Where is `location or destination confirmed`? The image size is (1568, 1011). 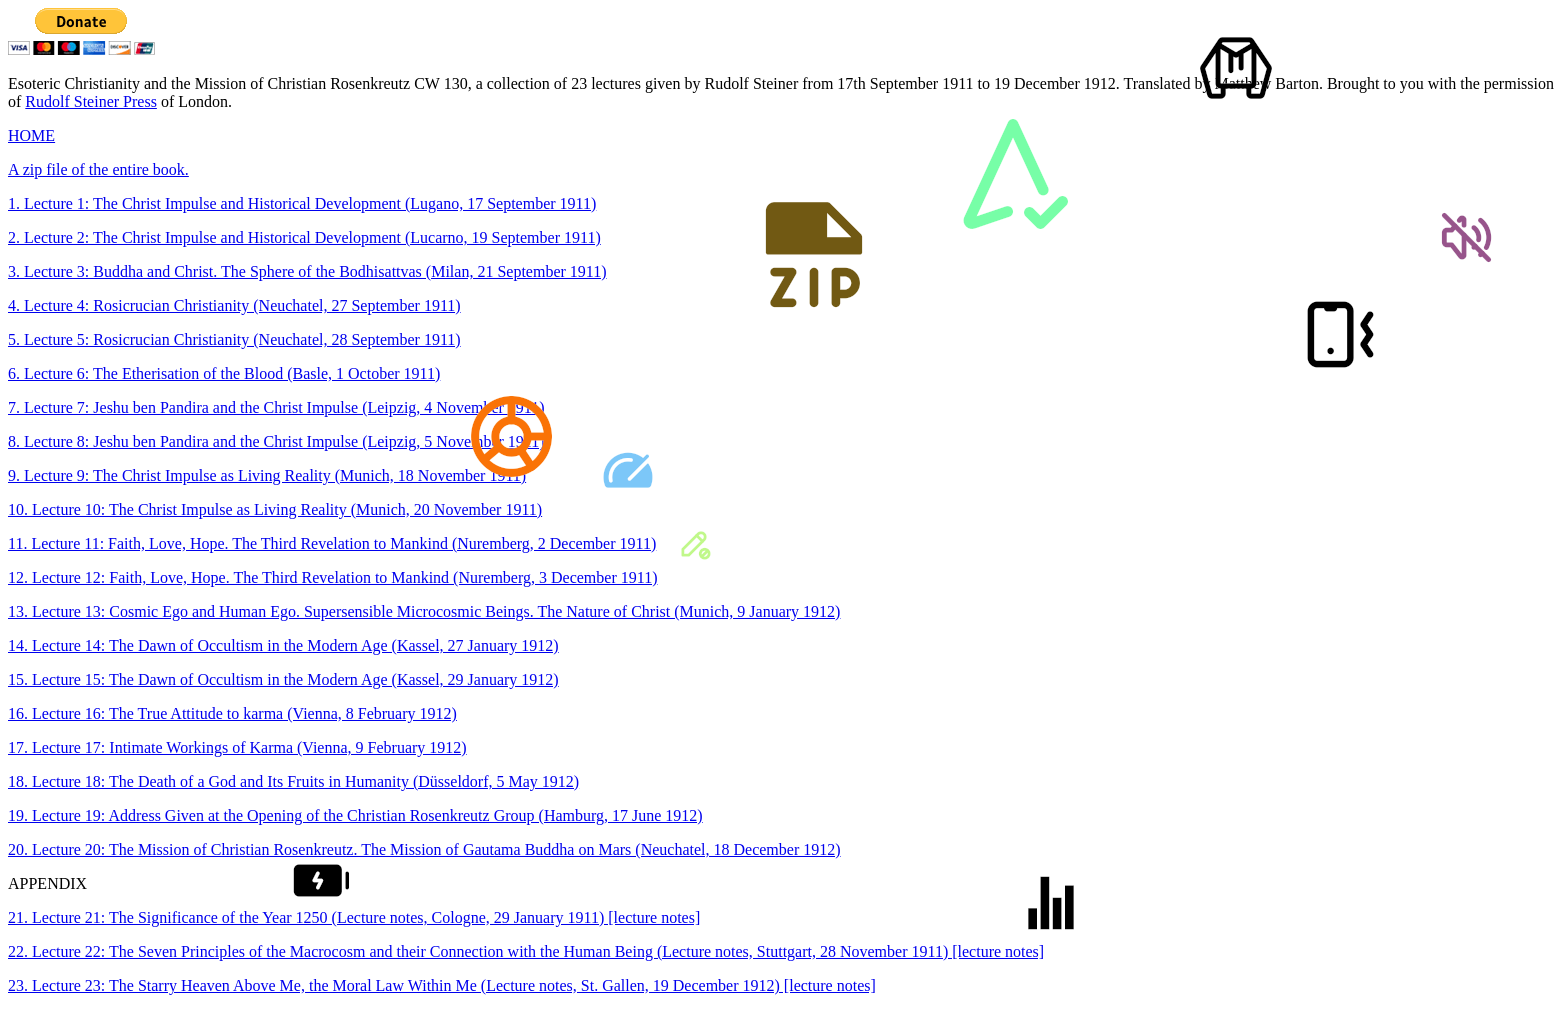
location or destination confirmed is located at coordinates (1013, 174).